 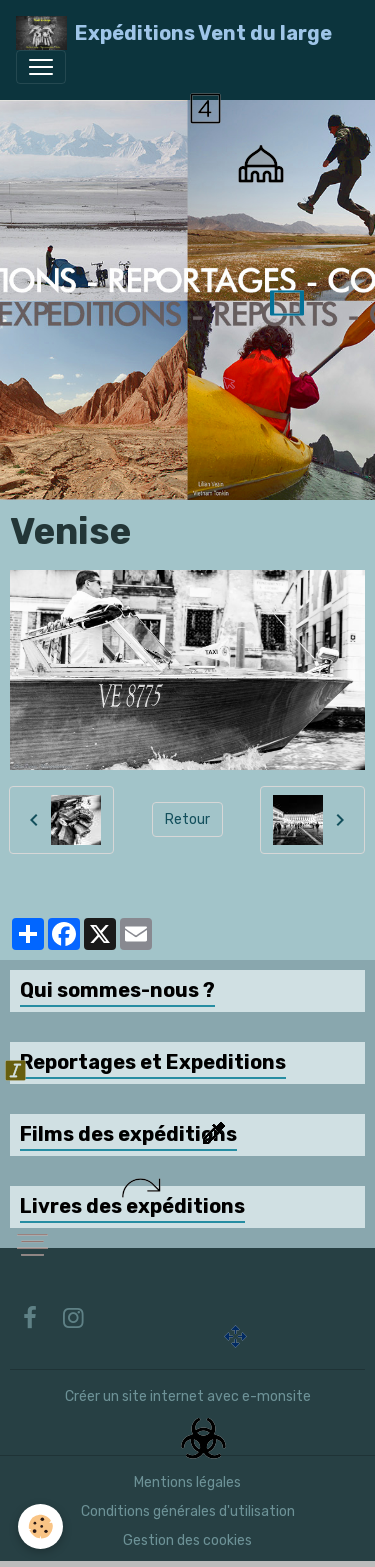 What do you see at coordinates (214, 1133) in the screenshot?
I see `pick a color from the image using the eyedropper tool` at bounding box center [214, 1133].